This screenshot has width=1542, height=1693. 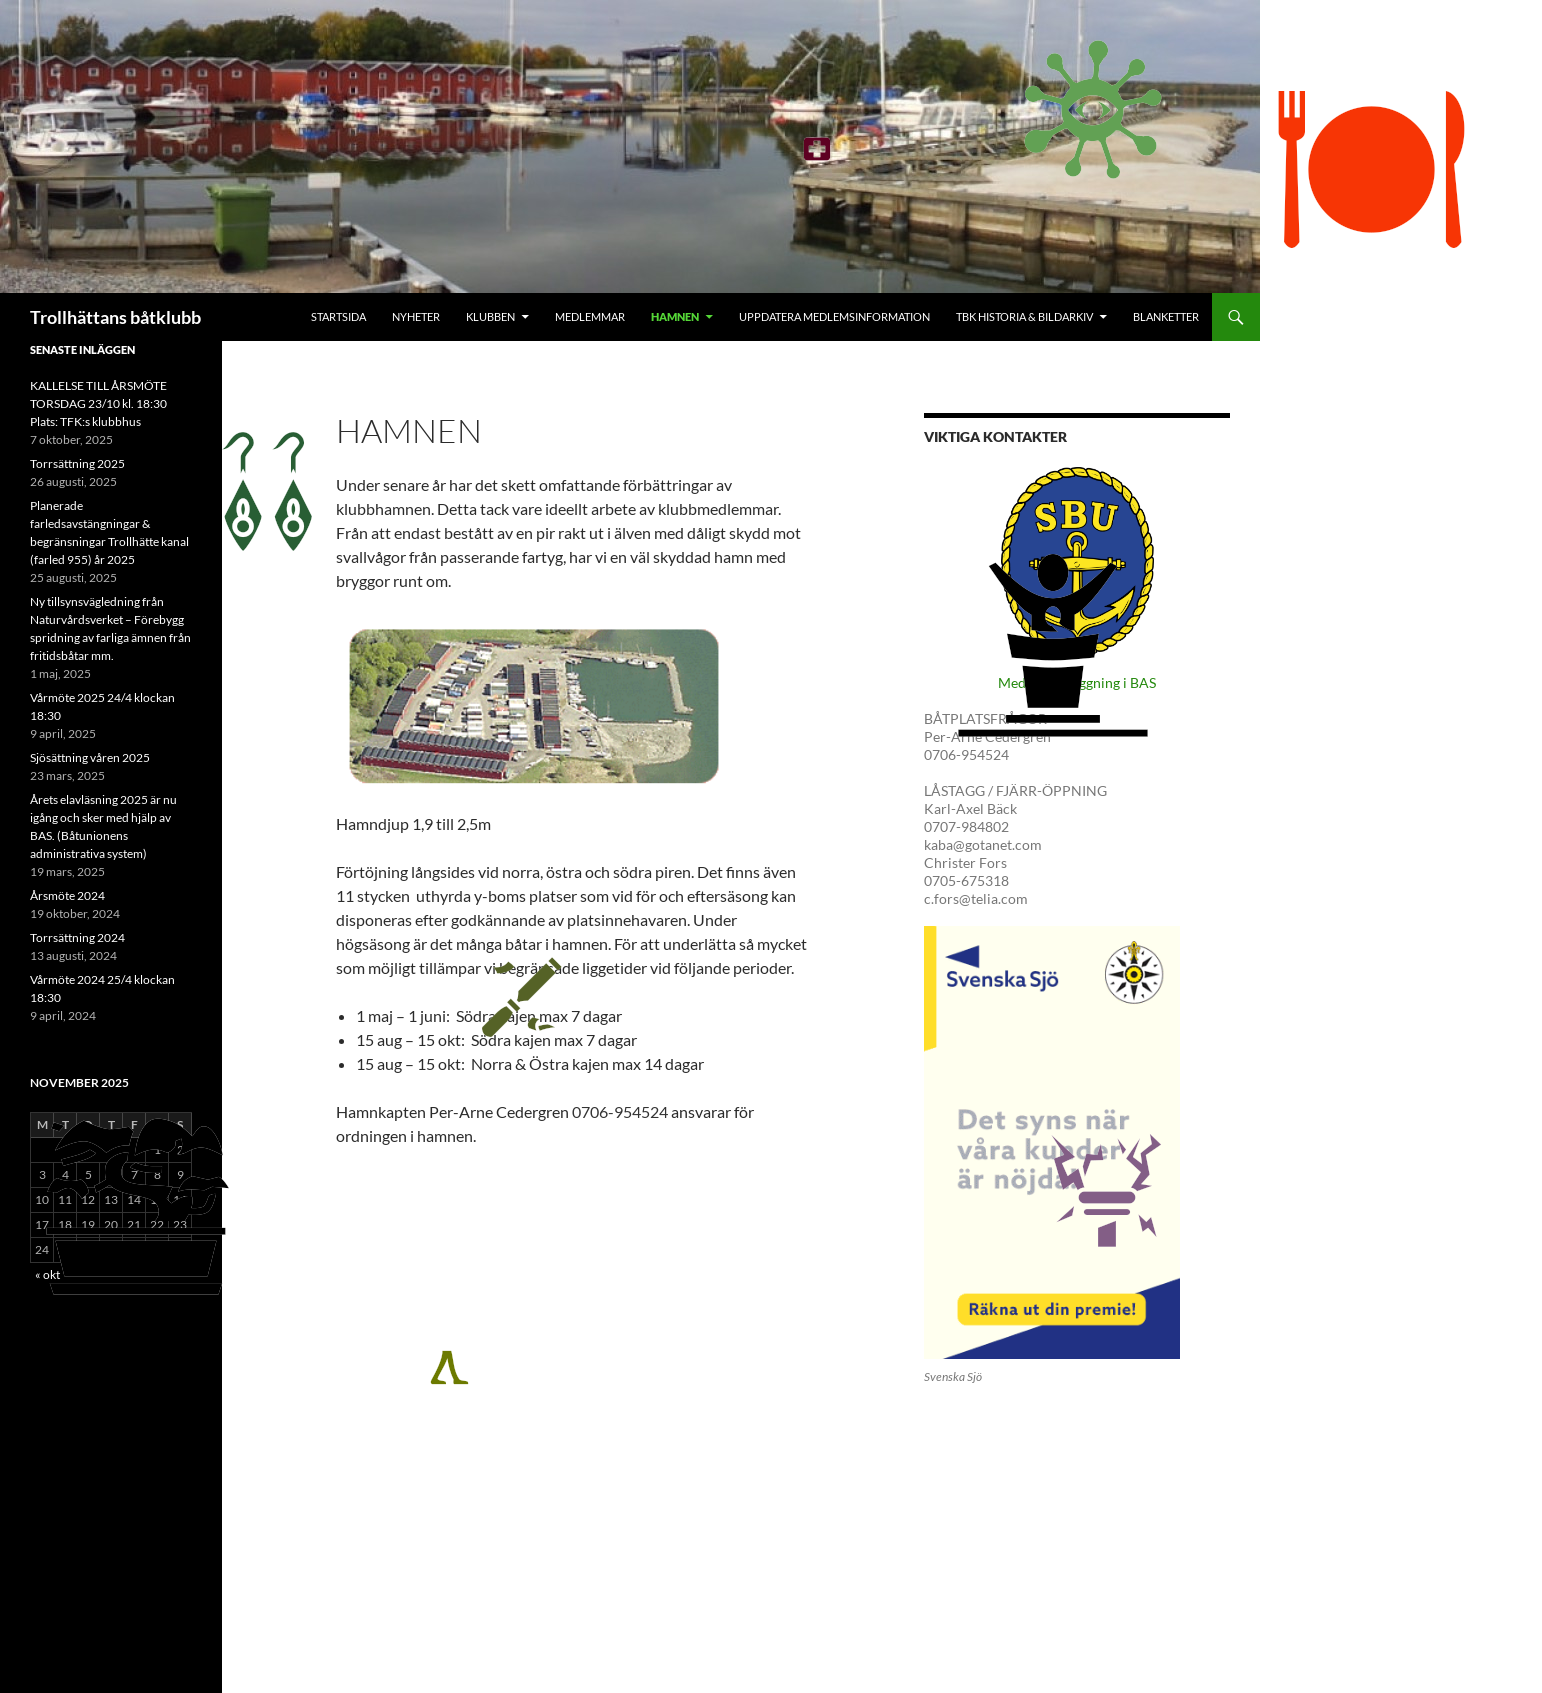 What do you see at coordinates (449, 1367) in the screenshot?
I see `indicates walking or movement action` at bounding box center [449, 1367].